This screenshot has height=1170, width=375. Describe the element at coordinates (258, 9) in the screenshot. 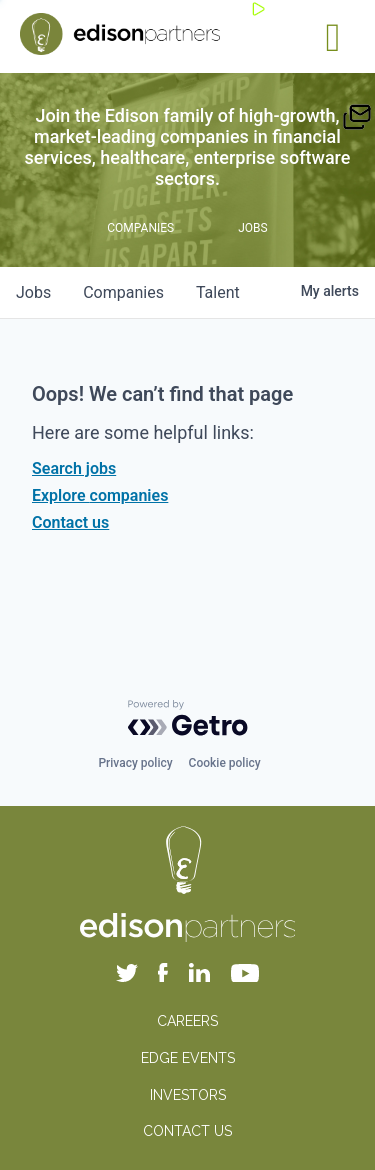

I see `play media or start playback` at that location.